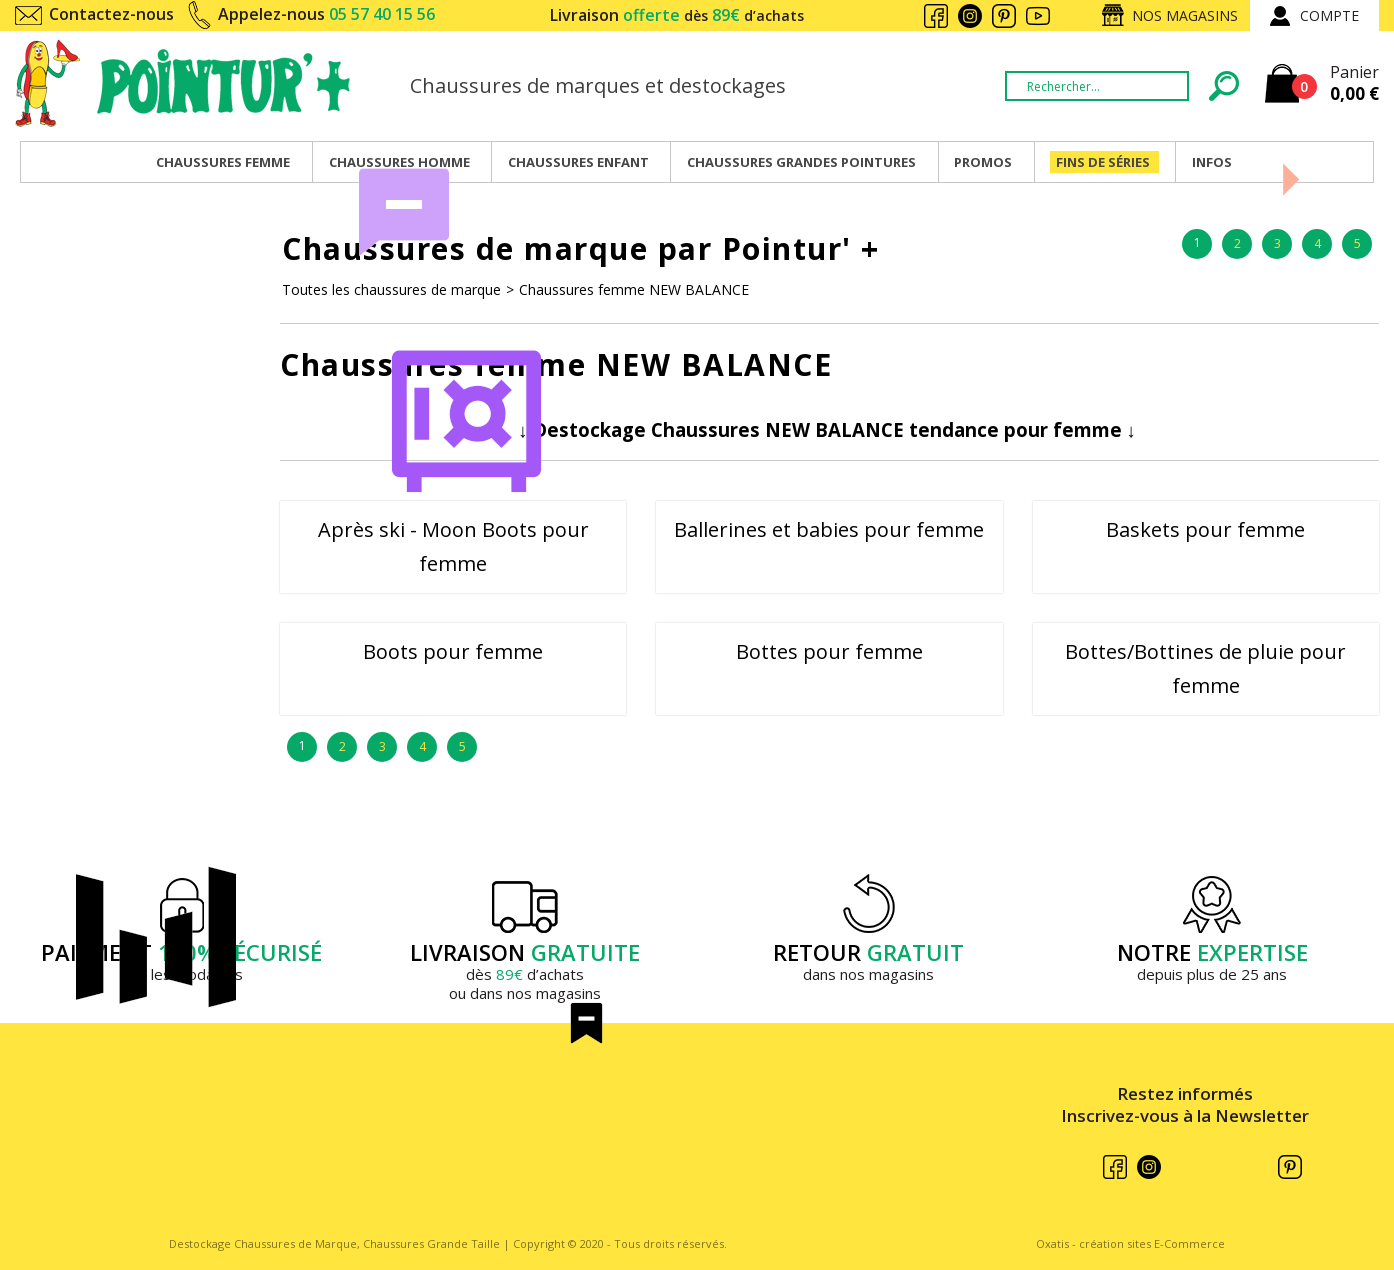 The width and height of the screenshot is (1394, 1270). Describe the element at coordinates (156, 937) in the screenshot. I see `bytedance company logo` at that location.